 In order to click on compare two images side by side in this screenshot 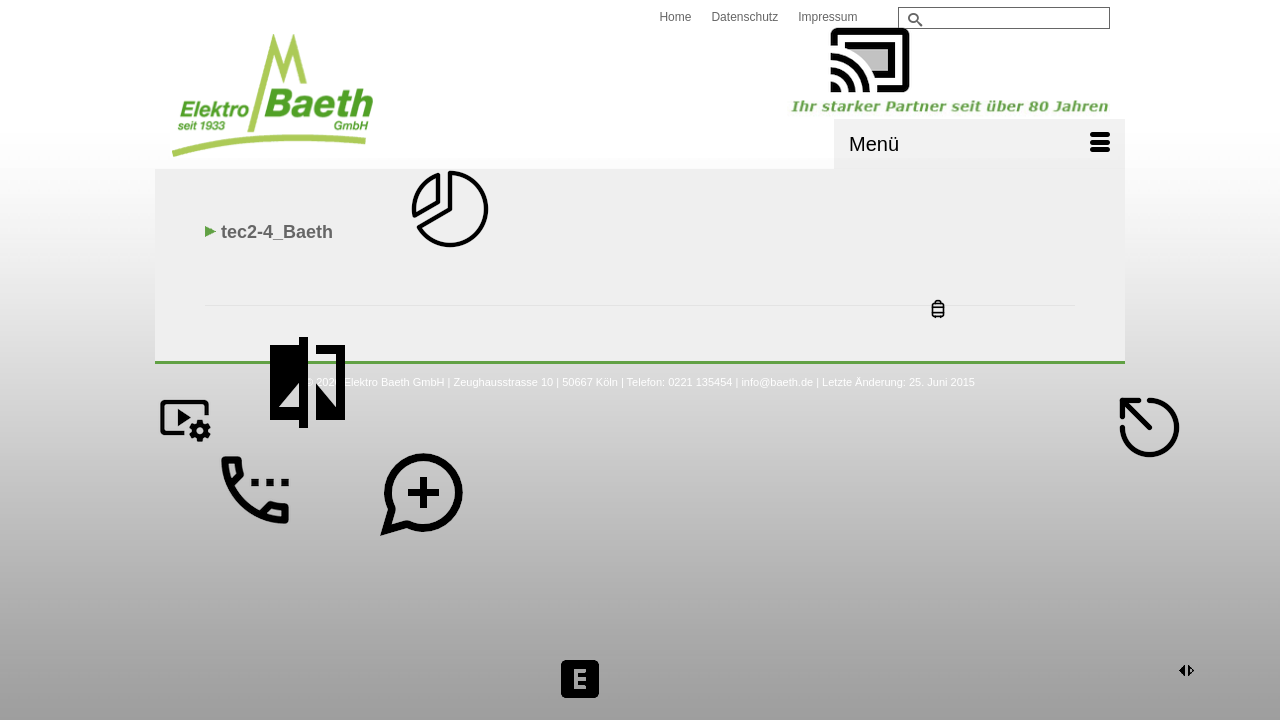, I will do `click(307, 382)`.